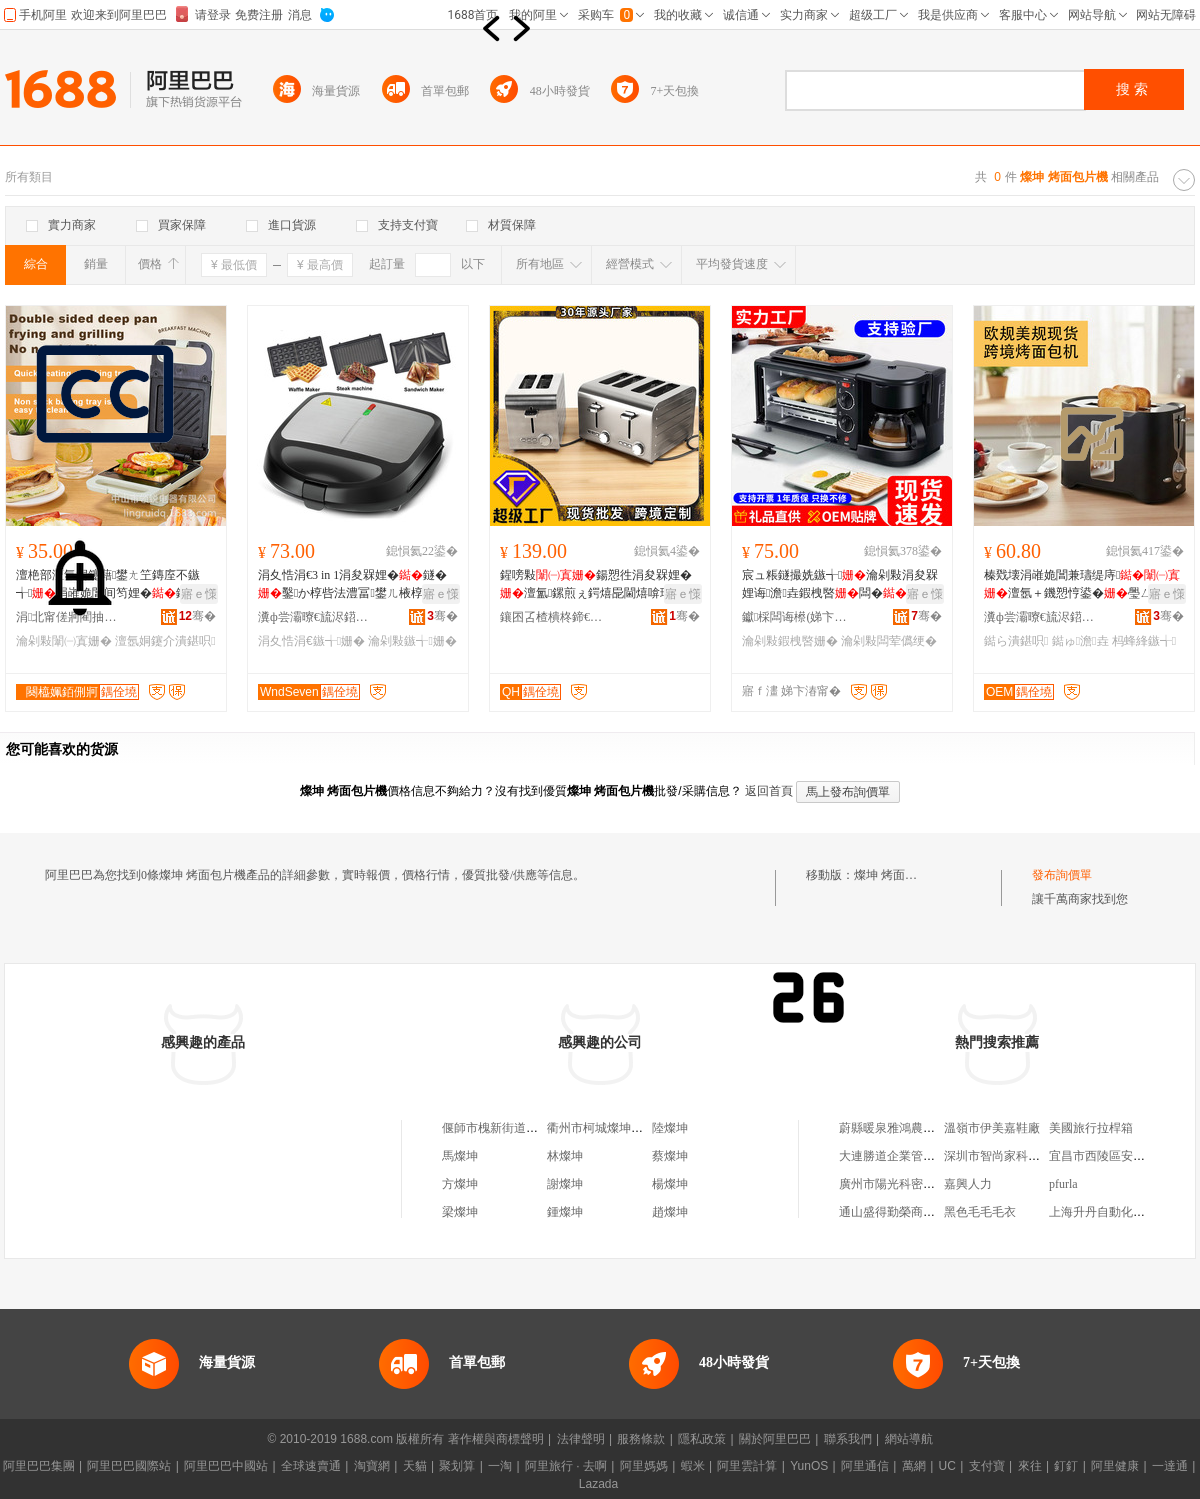 The width and height of the screenshot is (1200, 1499). Describe the element at coordinates (506, 28) in the screenshot. I see `view or edit source code` at that location.